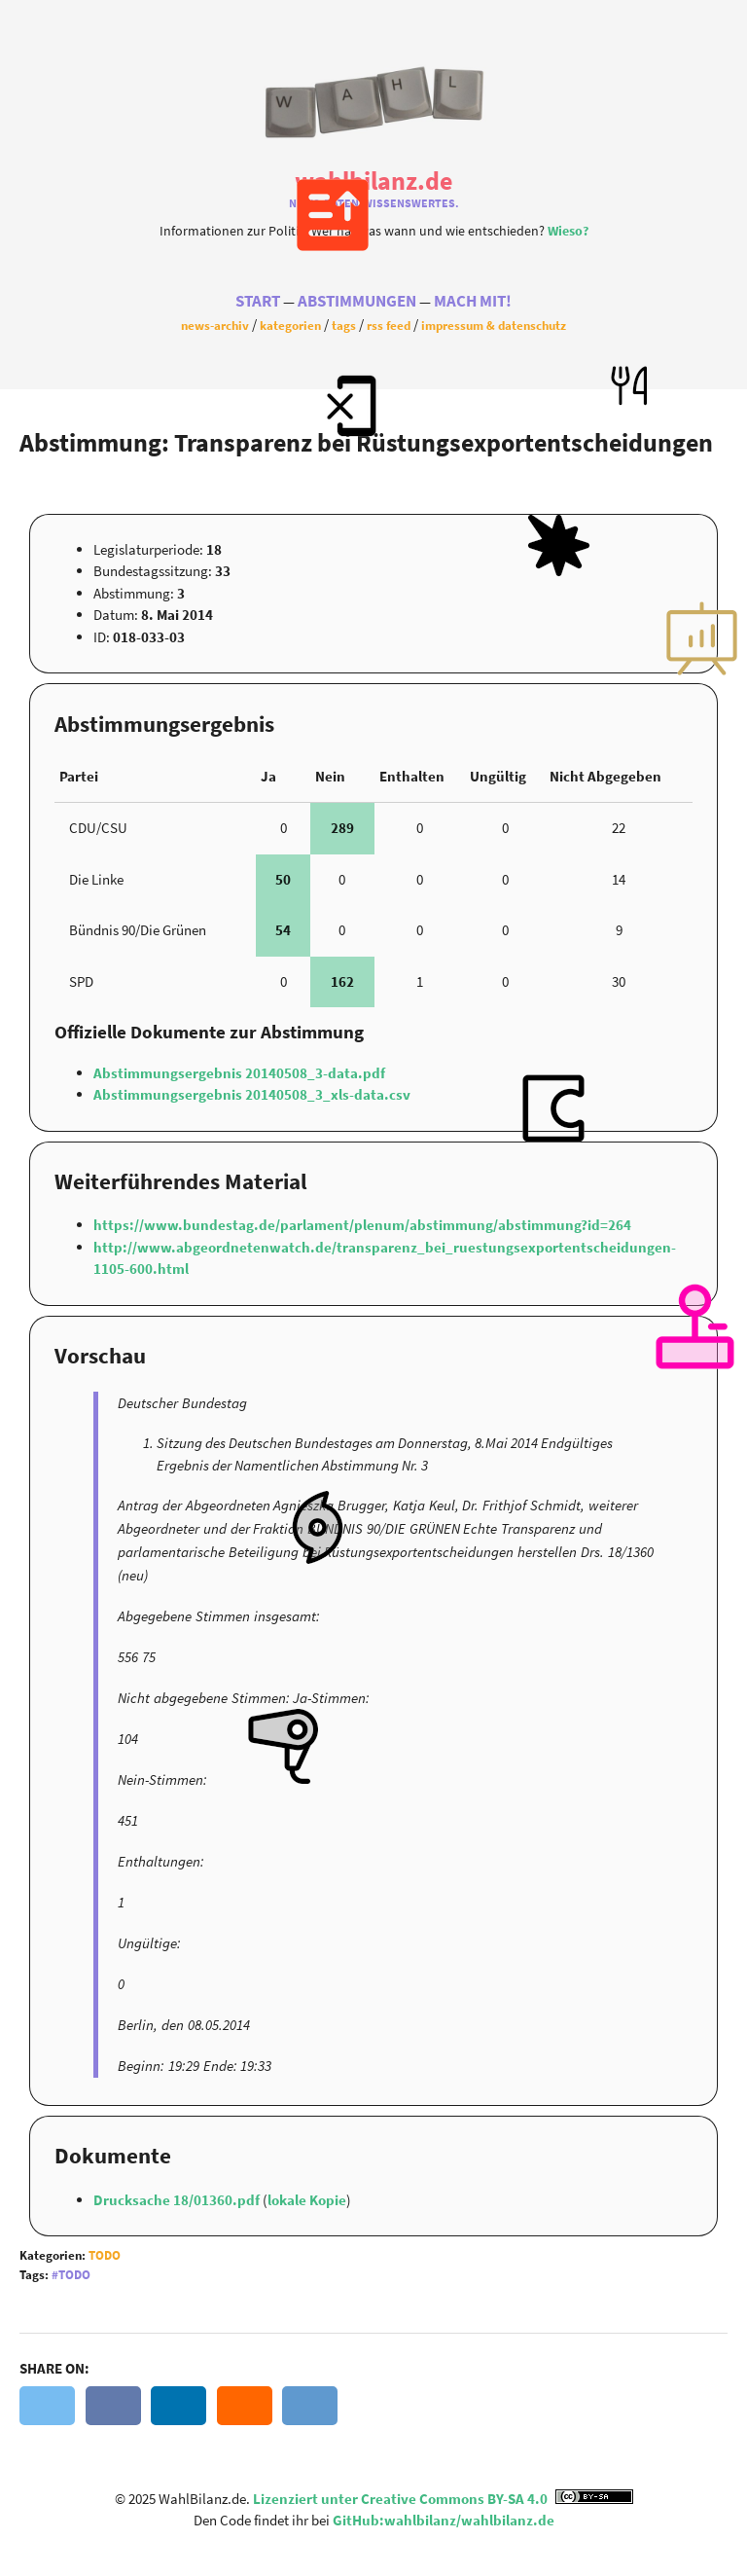 This screenshot has width=747, height=2576. What do you see at coordinates (694, 1329) in the screenshot?
I see `access game controls or gaming mode` at bounding box center [694, 1329].